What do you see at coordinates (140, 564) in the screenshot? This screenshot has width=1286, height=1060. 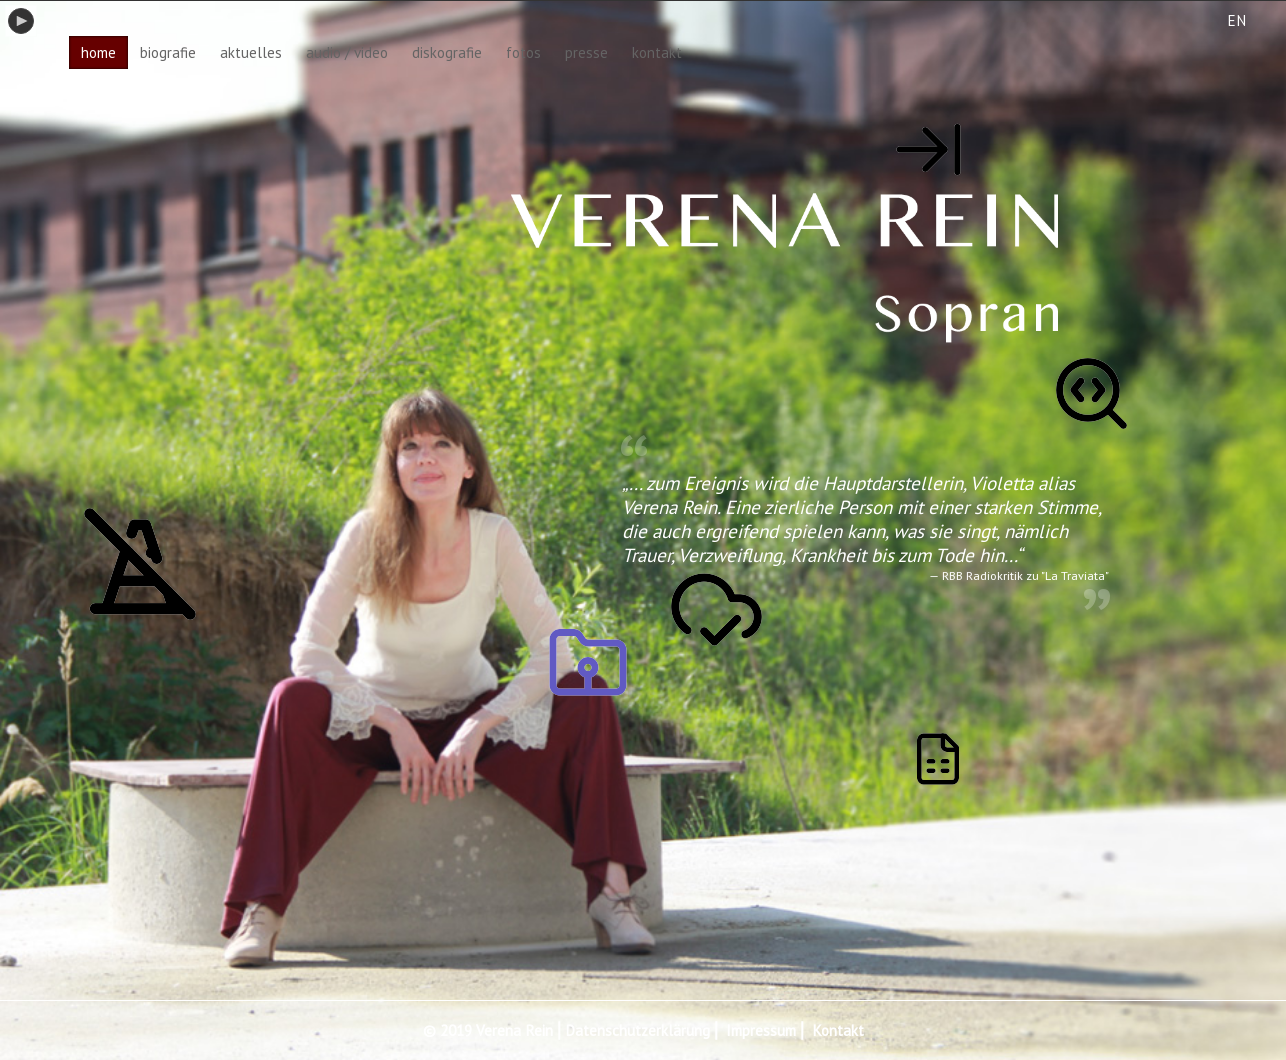 I see `disable construction or roadwork warnings` at bounding box center [140, 564].